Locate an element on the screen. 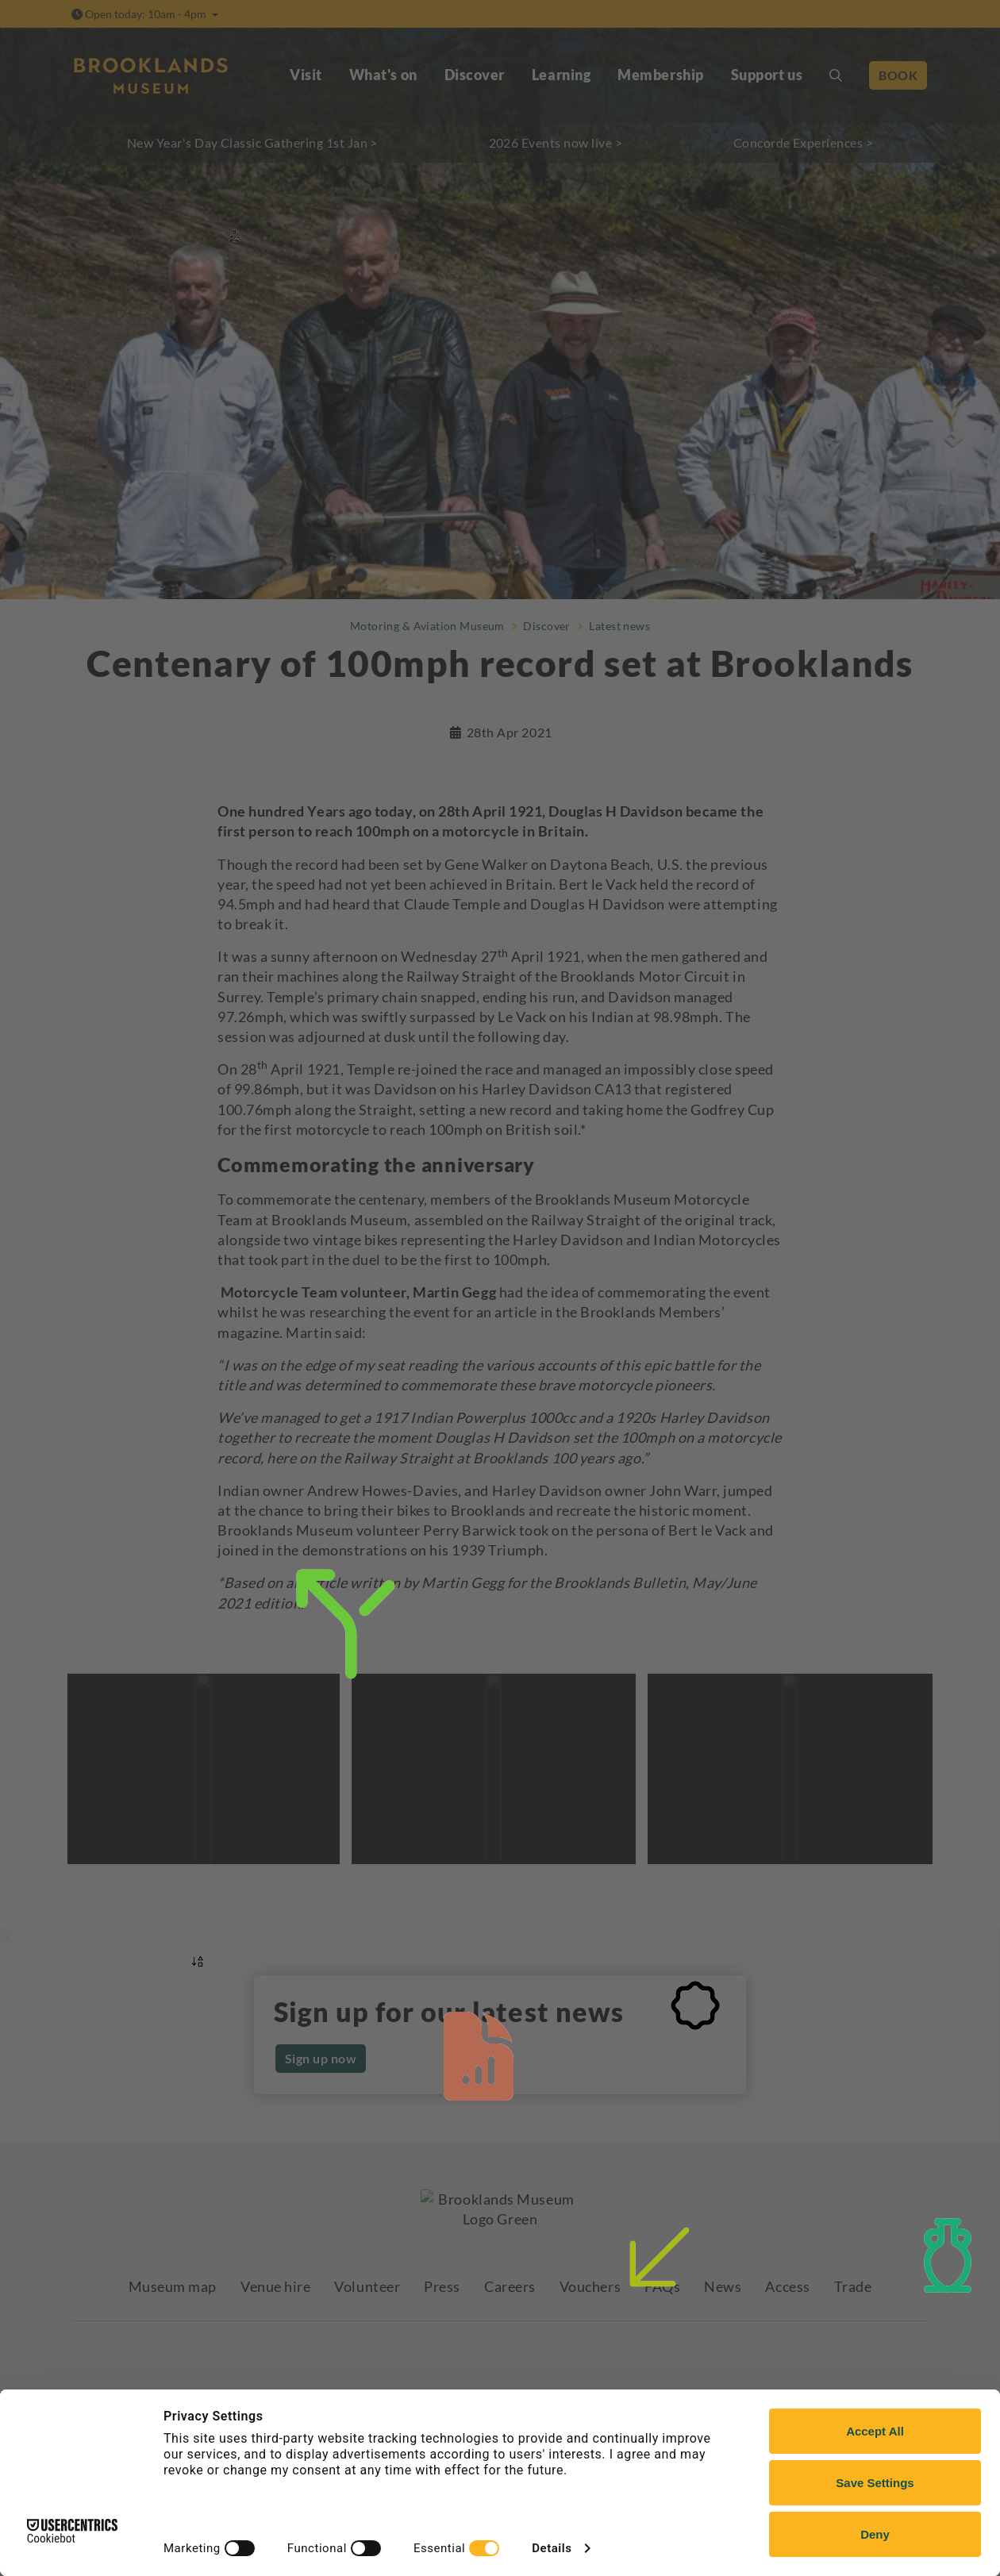 This screenshot has height=2576, width=1000. navigate to previous or back is located at coordinates (660, 2257).